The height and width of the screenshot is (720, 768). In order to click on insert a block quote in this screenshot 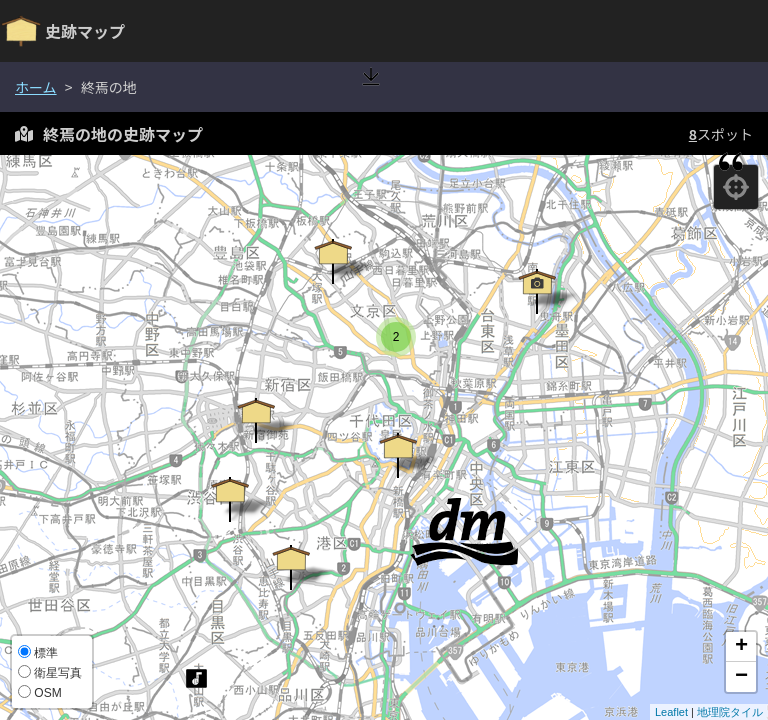, I will do `click(731, 162)`.